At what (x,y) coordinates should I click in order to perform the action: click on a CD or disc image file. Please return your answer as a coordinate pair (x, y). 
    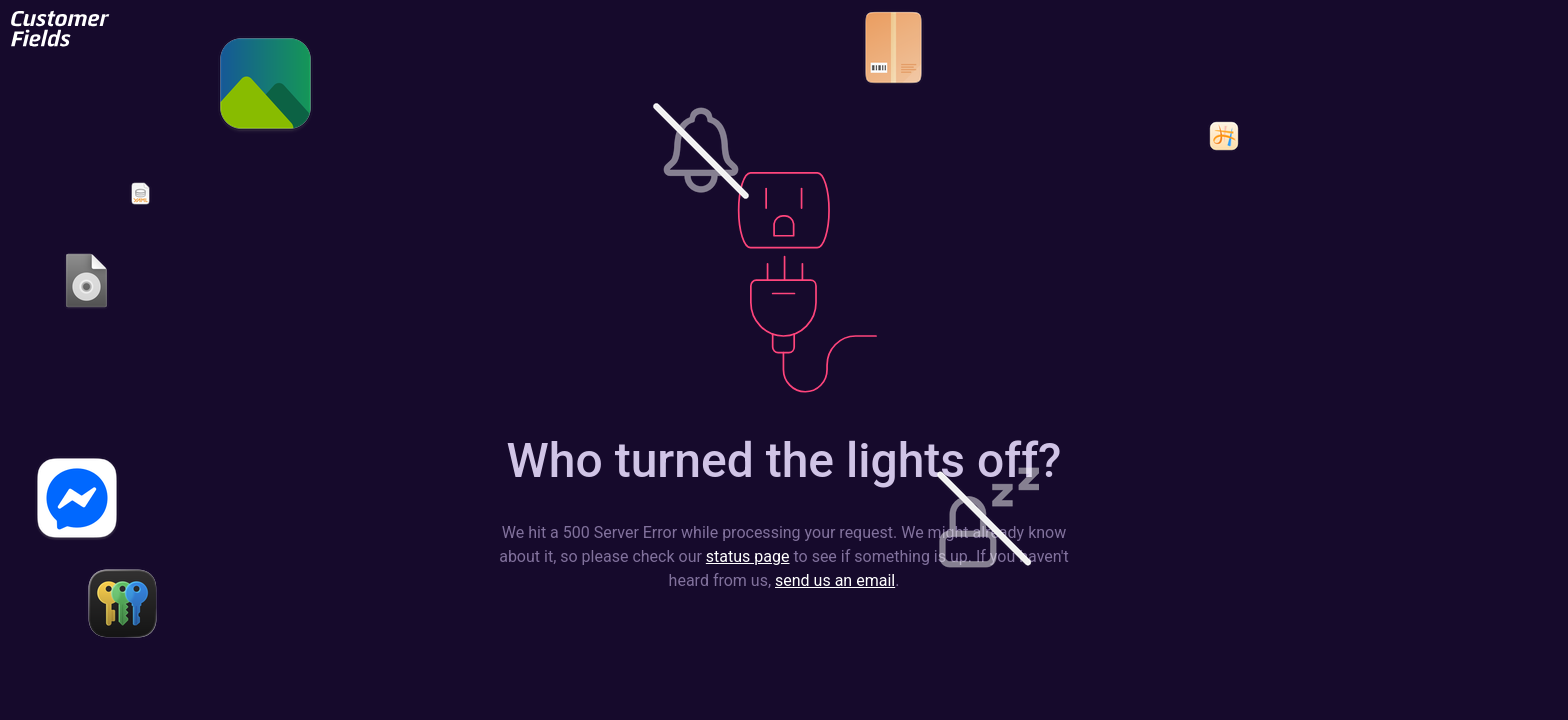
    Looking at the image, I should click on (86, 281).